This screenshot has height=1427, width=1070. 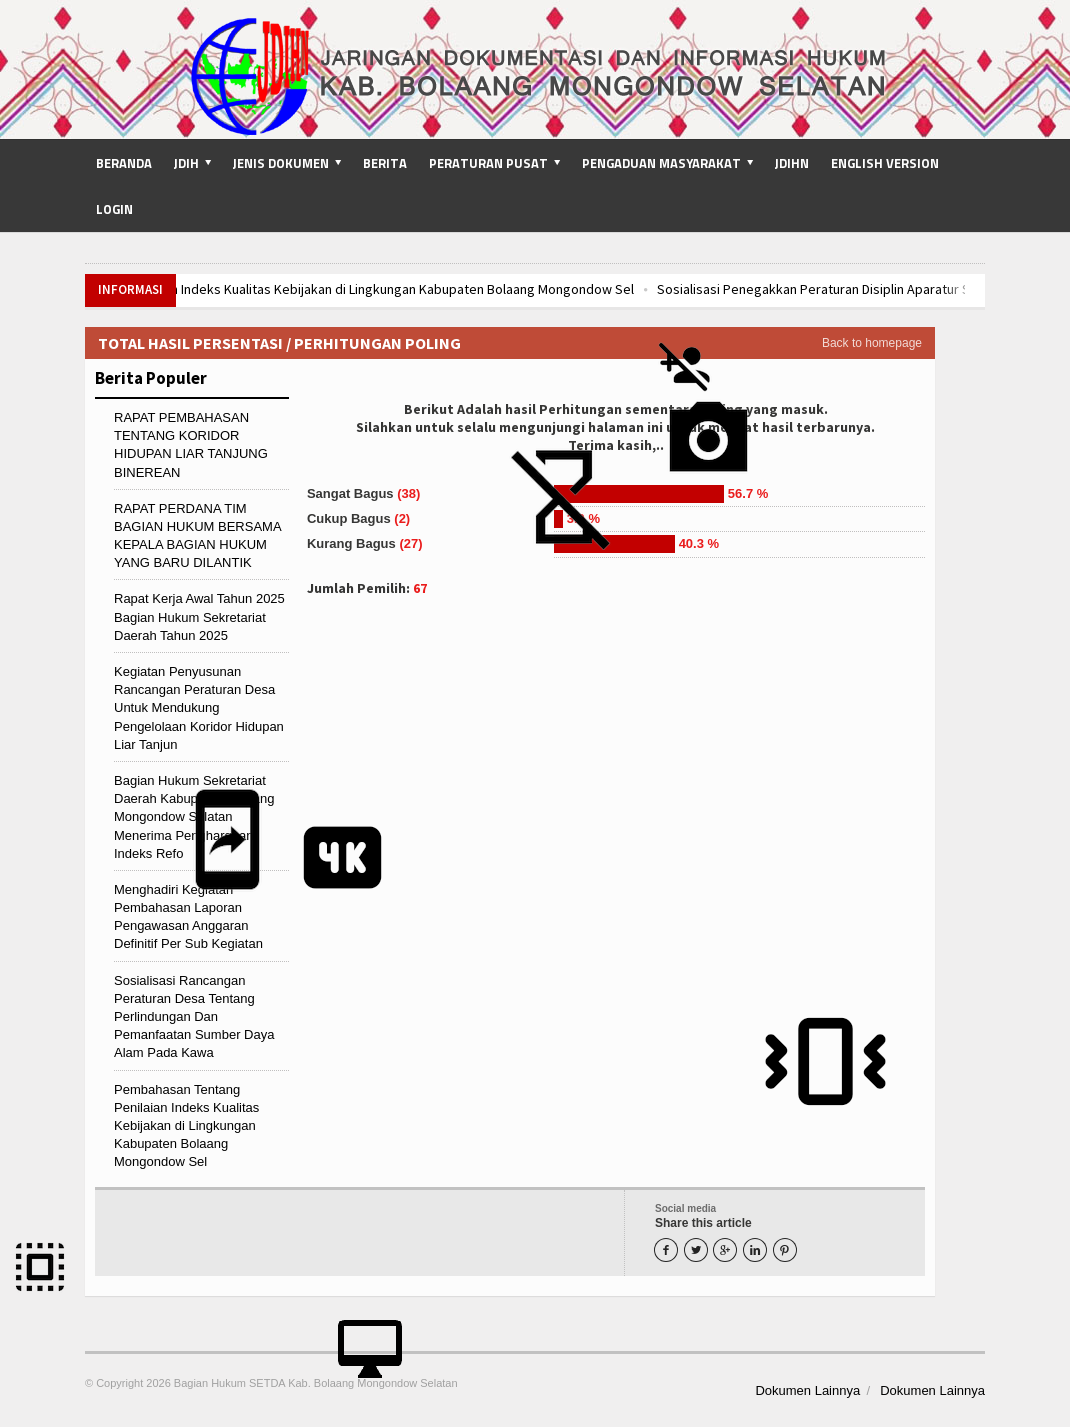 I want to click on toggle phone vibration mode, so click(x=825, y=1061).